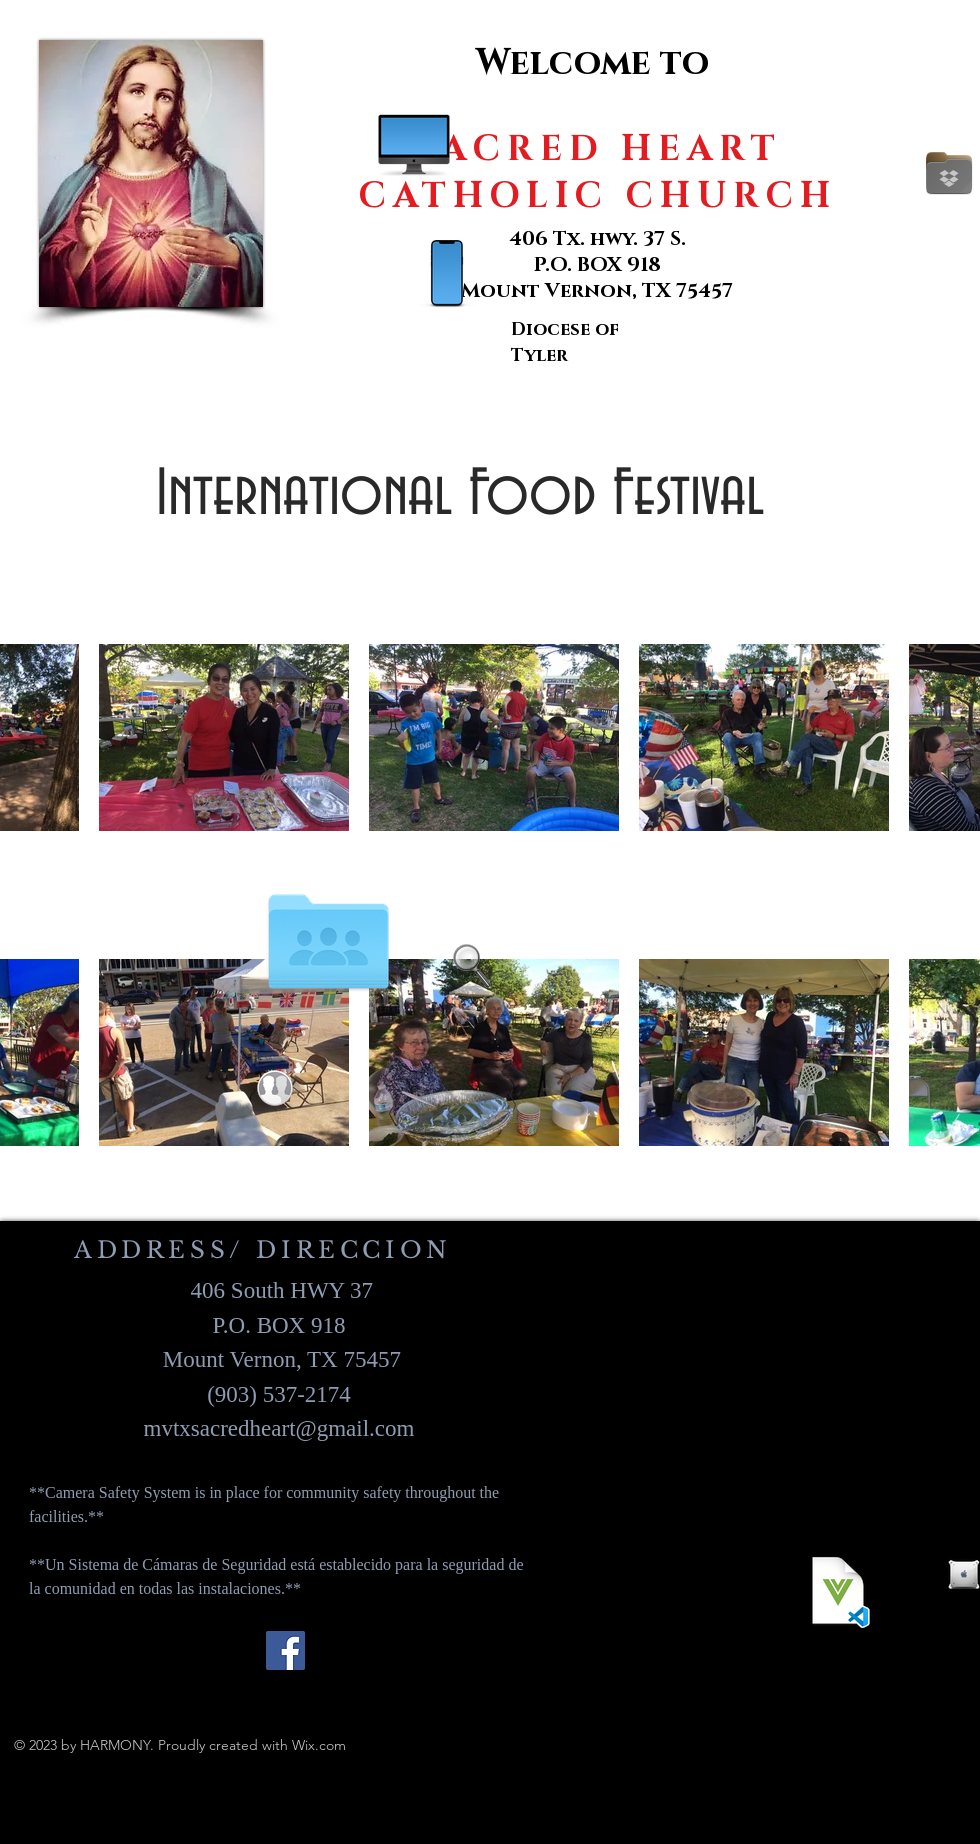 Image resolution: width=980 pixels, height=1844 pixels. Describe the element at coordinates (472, 966) in the screenshot. I see `search files, apps, or settings` at that location.